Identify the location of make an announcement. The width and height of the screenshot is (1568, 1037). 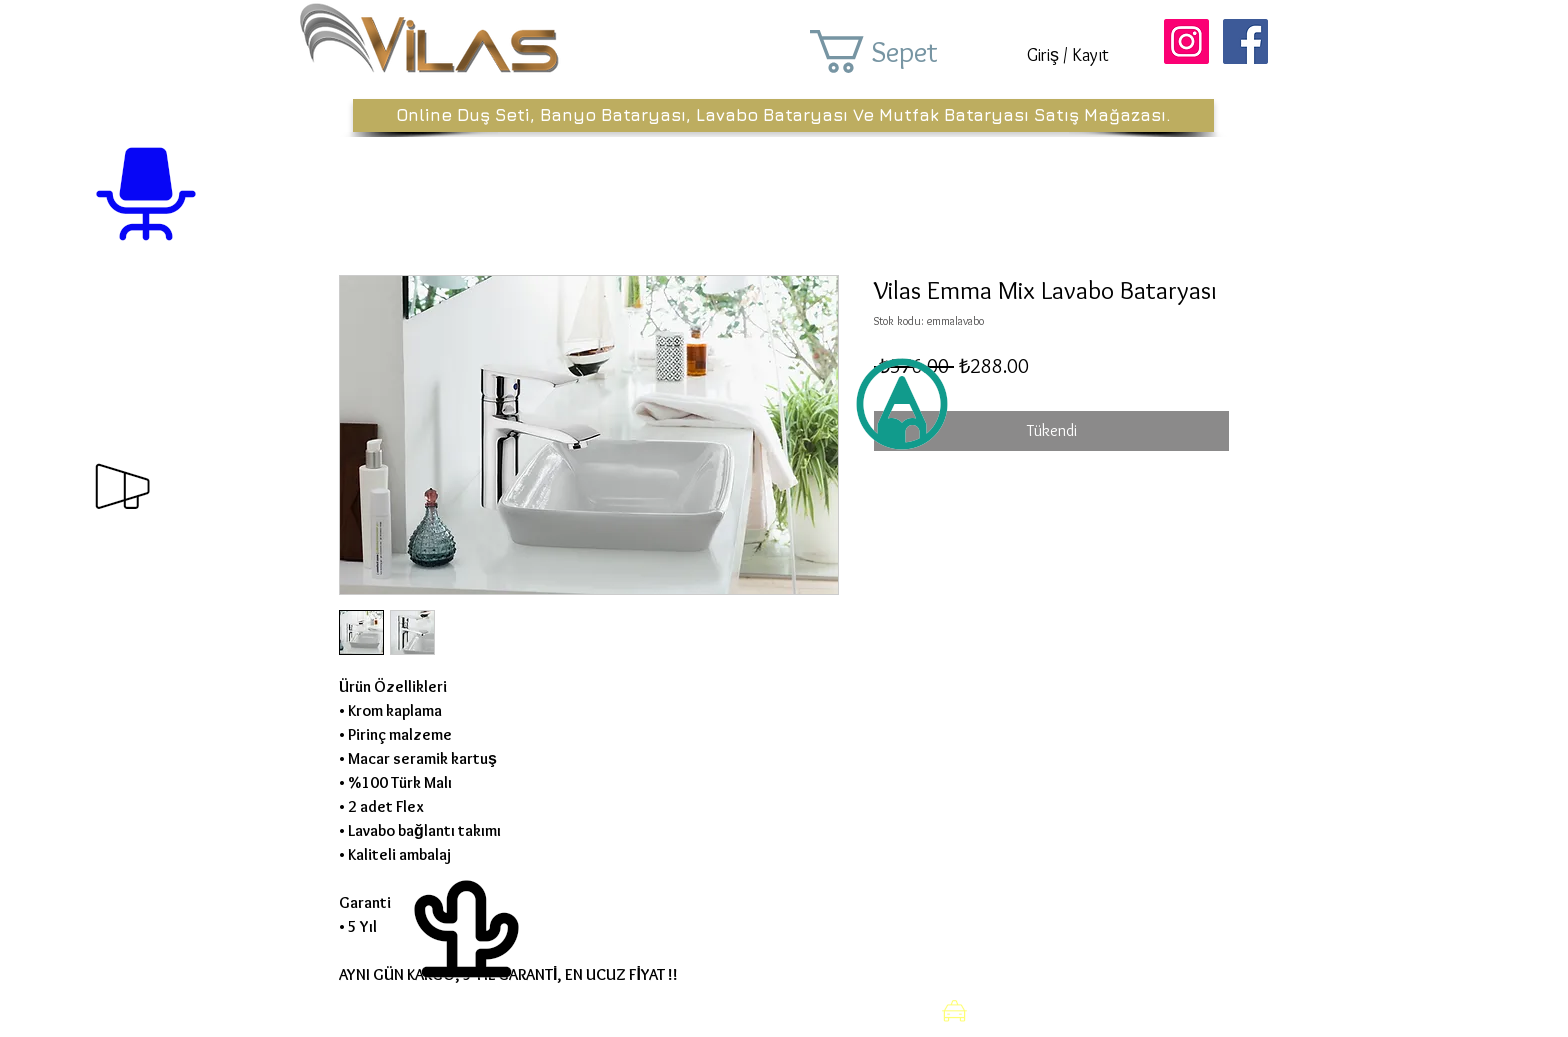
(120, 488).